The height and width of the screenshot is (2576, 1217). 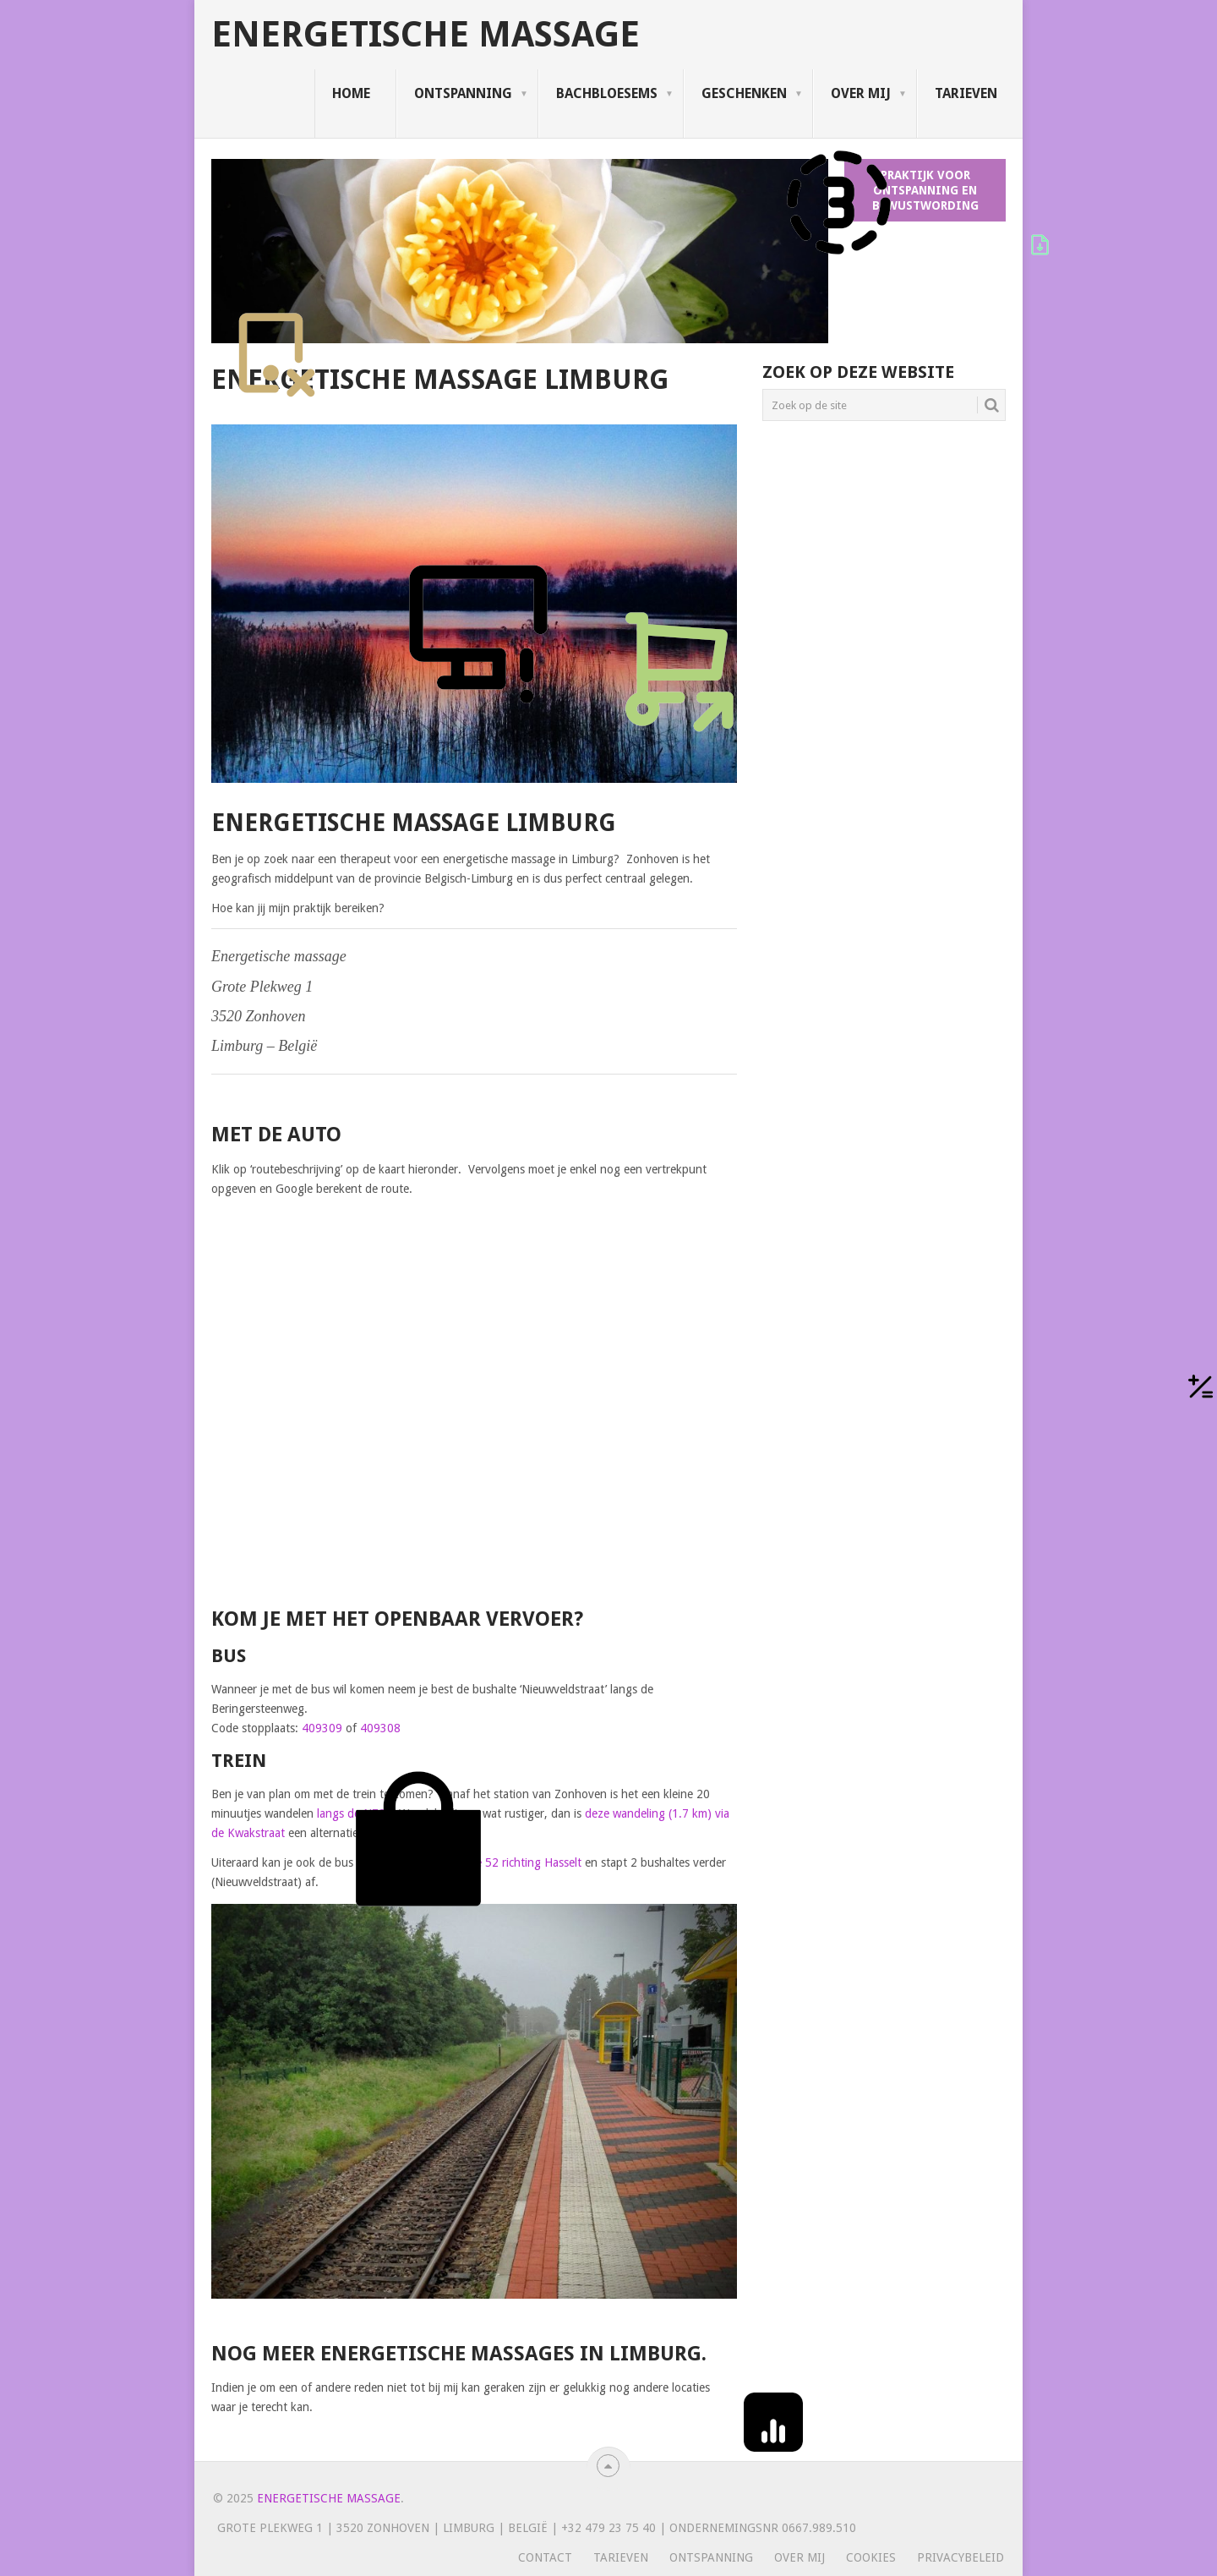 I want to click on download file, so click(x=1040, y=244).